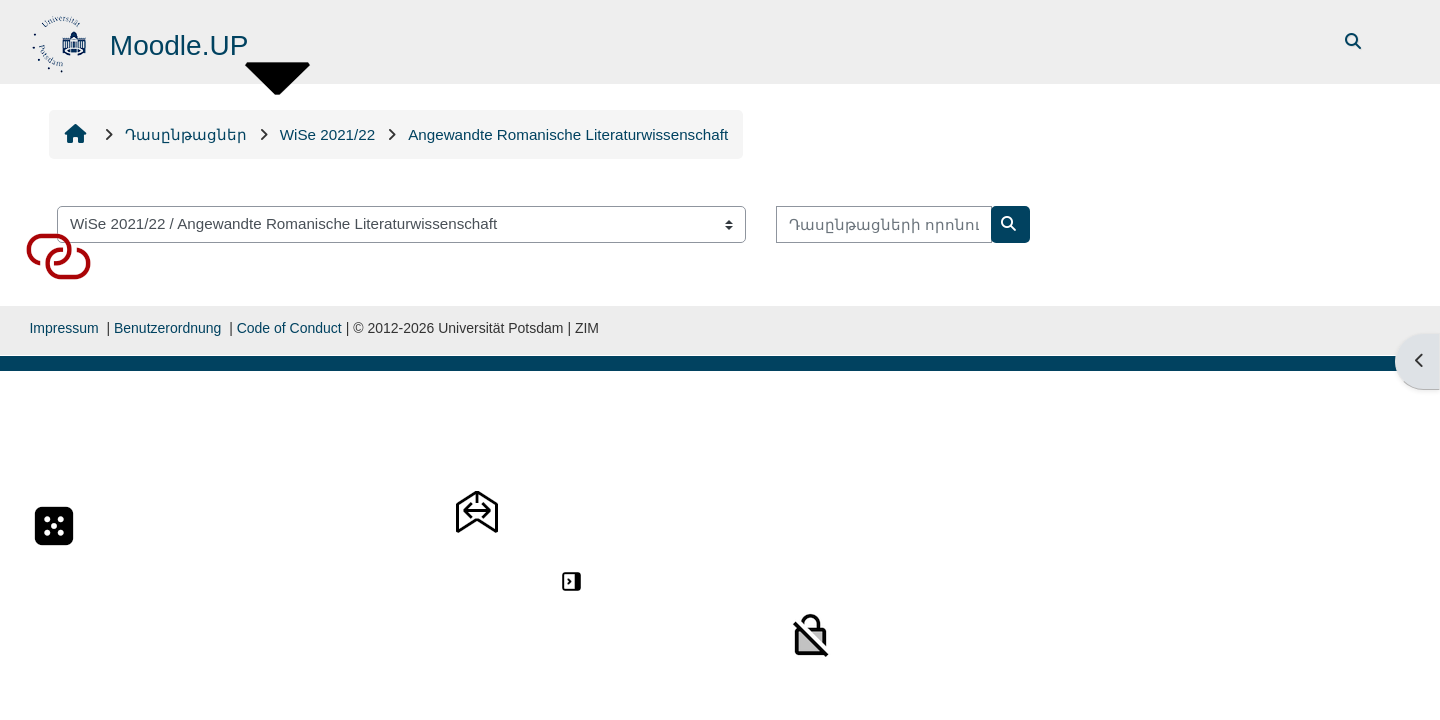  What do you see at coordinates (810, 635) in the screenshot?
I see `indicates an unencrypted or insecure connection` at bounding box center [810, 635].